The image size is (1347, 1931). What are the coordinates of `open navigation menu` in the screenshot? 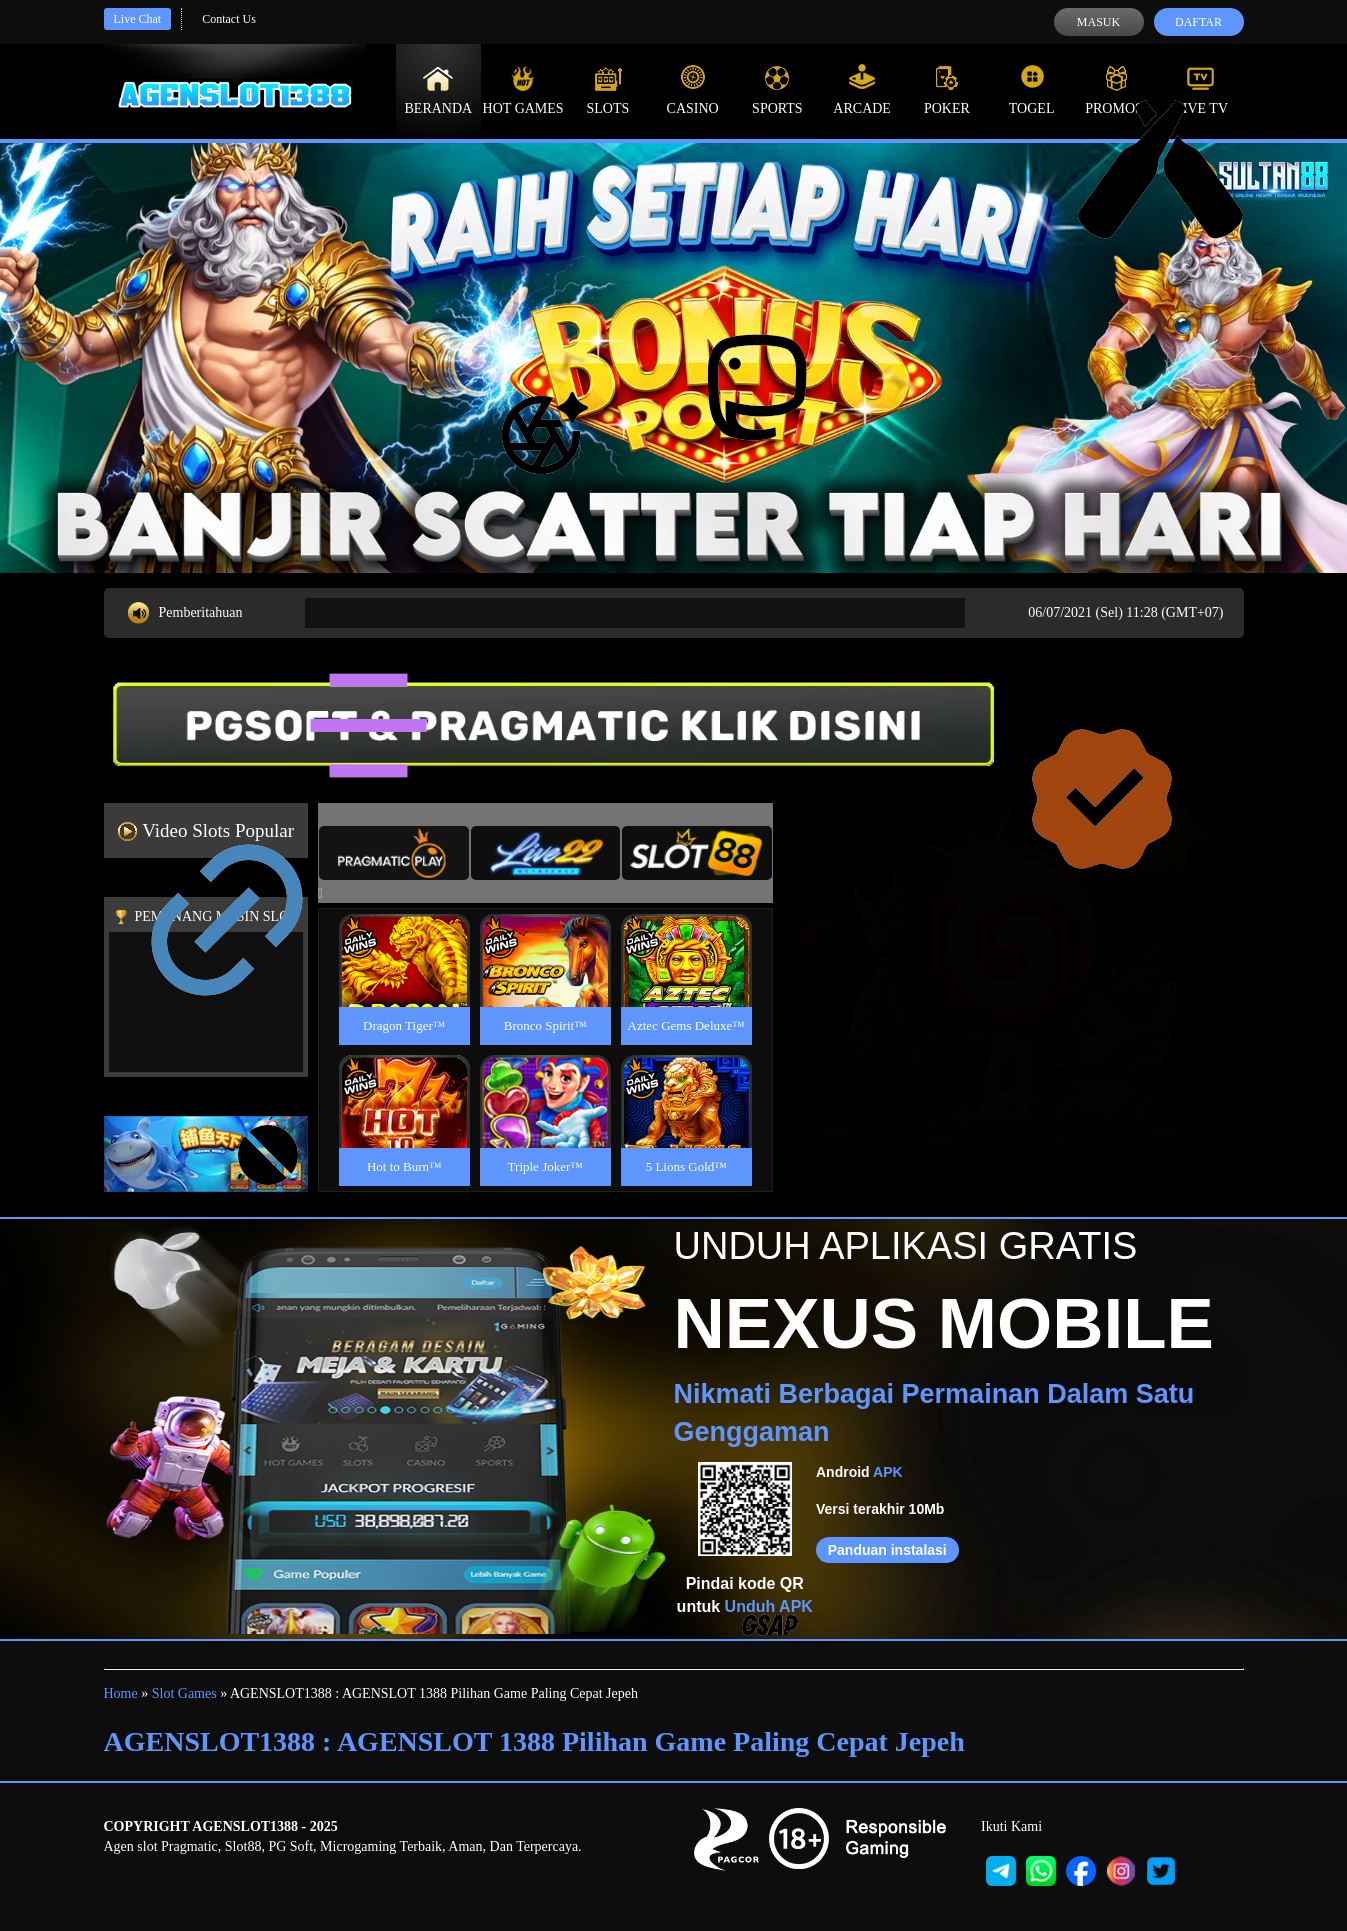 It's located at (368, 725).